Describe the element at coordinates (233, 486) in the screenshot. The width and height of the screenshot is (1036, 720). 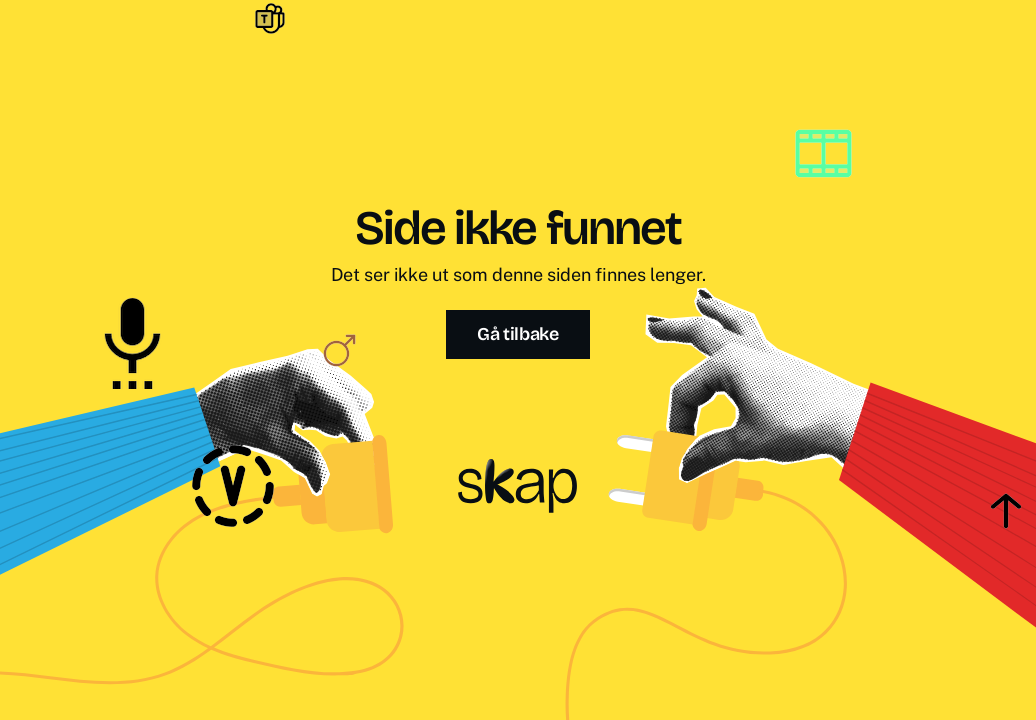
I see `indicates a pending or in-progress verification status` at that location.